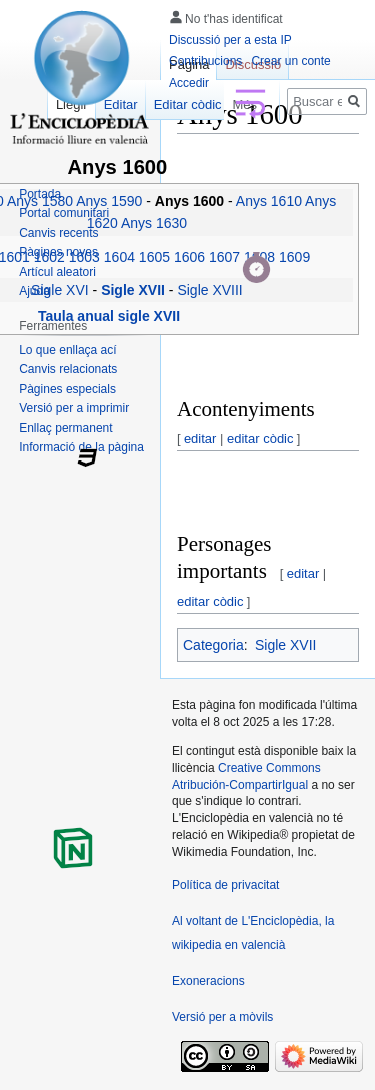 The image size is (375, 1090). What do you see at coordinates (256, 267) in the screenshot?
I see `Fastly CDN service logo` at bounding box center [256, 267].